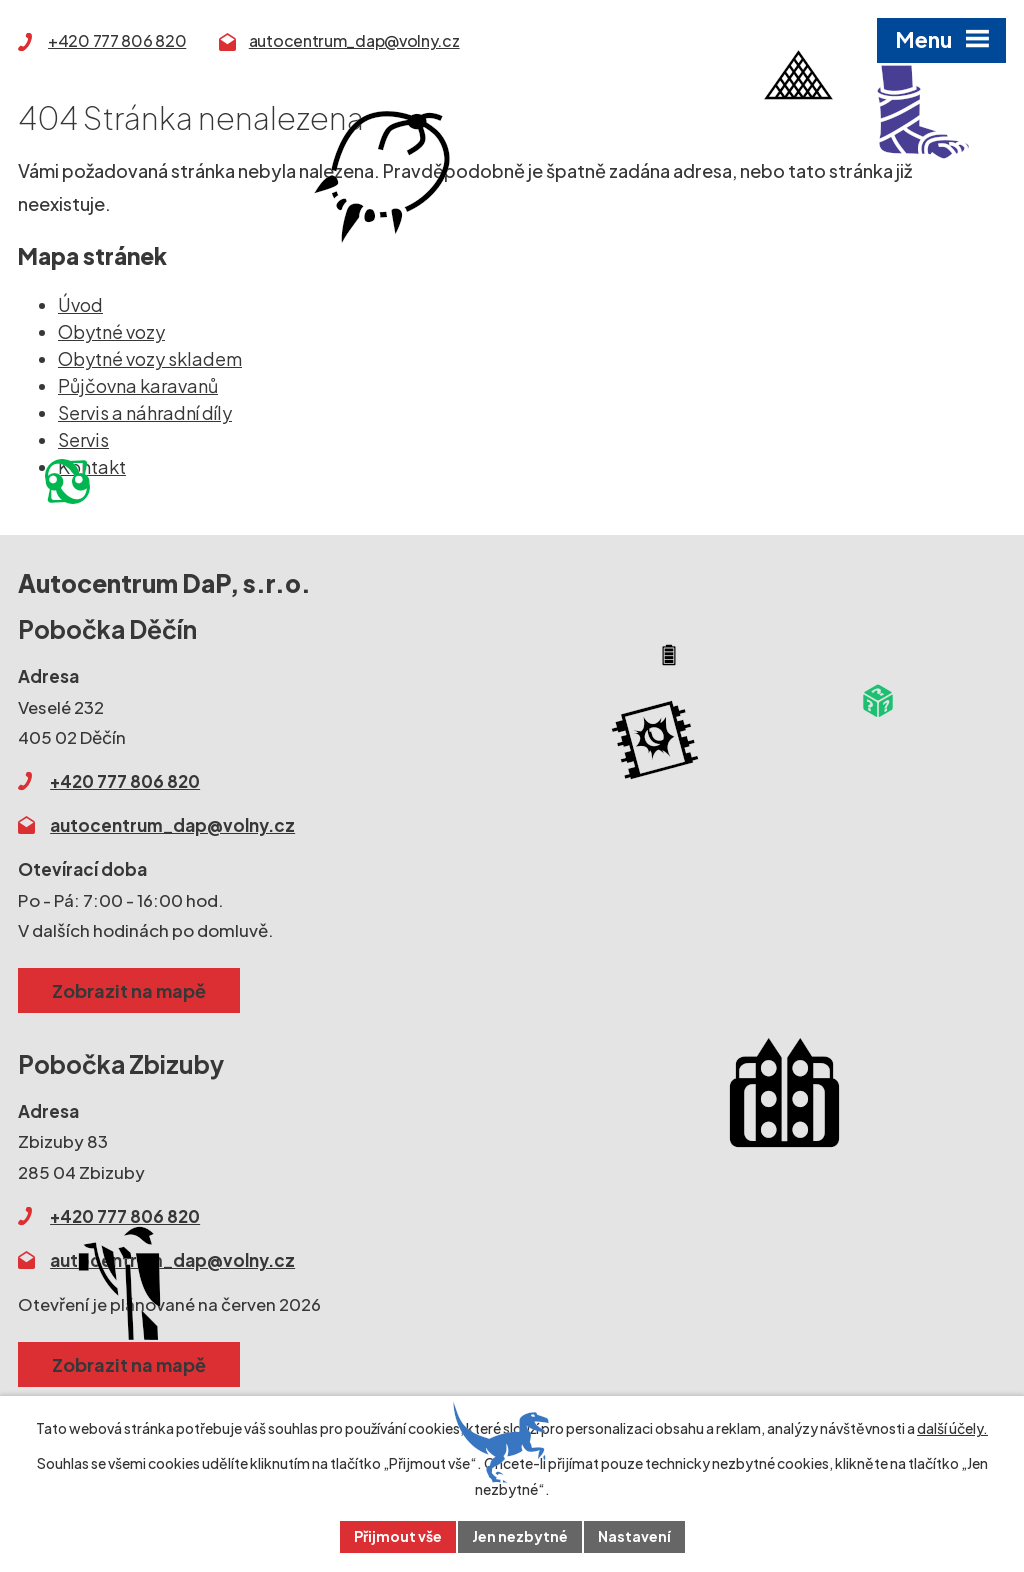 Image resolution: width=1024 pixels, height=1572 pixels. Describe the element at coordinates (784, 1092) in the screenshot. I see `decorative abstract building or castle icon` at that location.